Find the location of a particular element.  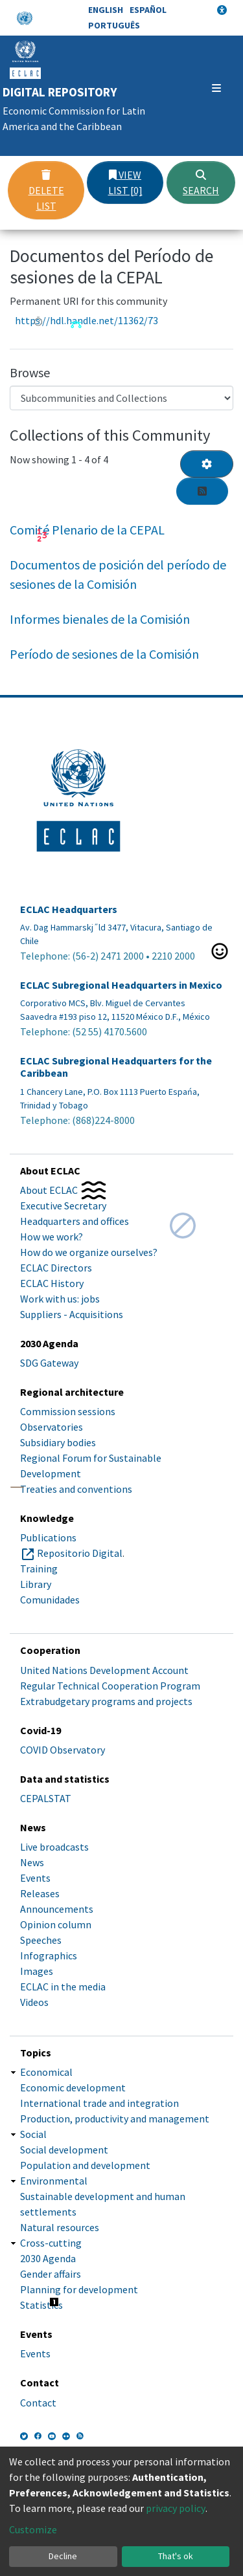

add an emoji or reaction is located at coordinates (220, 951).